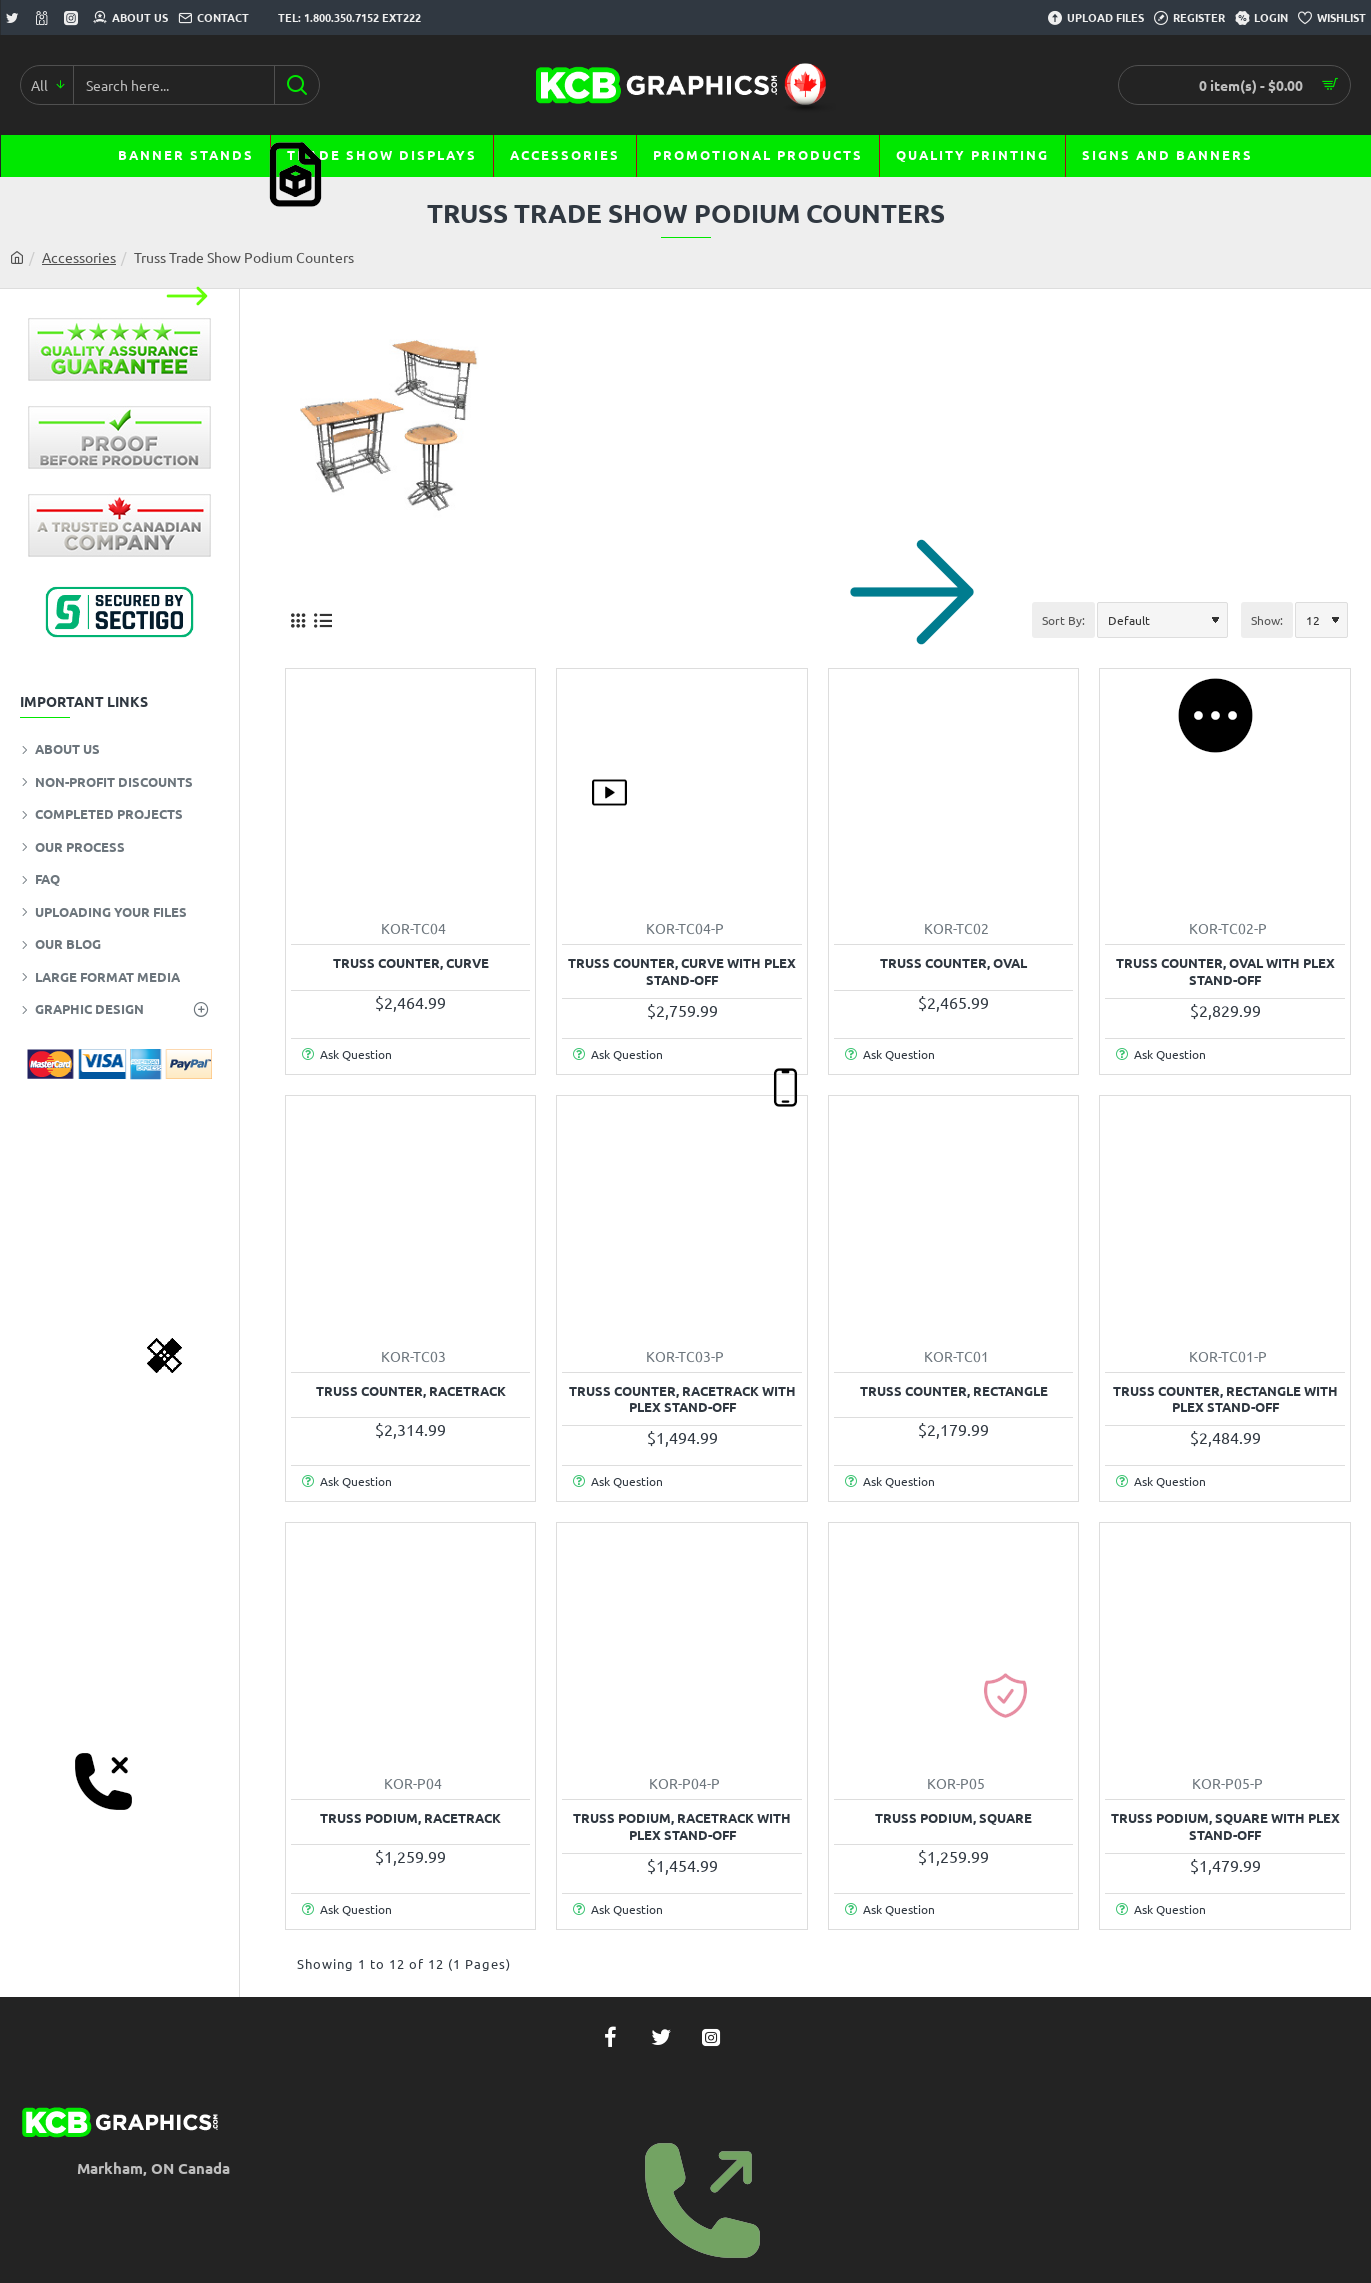 This screenshot has width=1371, height=2283. I want to click on navigate to the next item or page, so click(912, 592).